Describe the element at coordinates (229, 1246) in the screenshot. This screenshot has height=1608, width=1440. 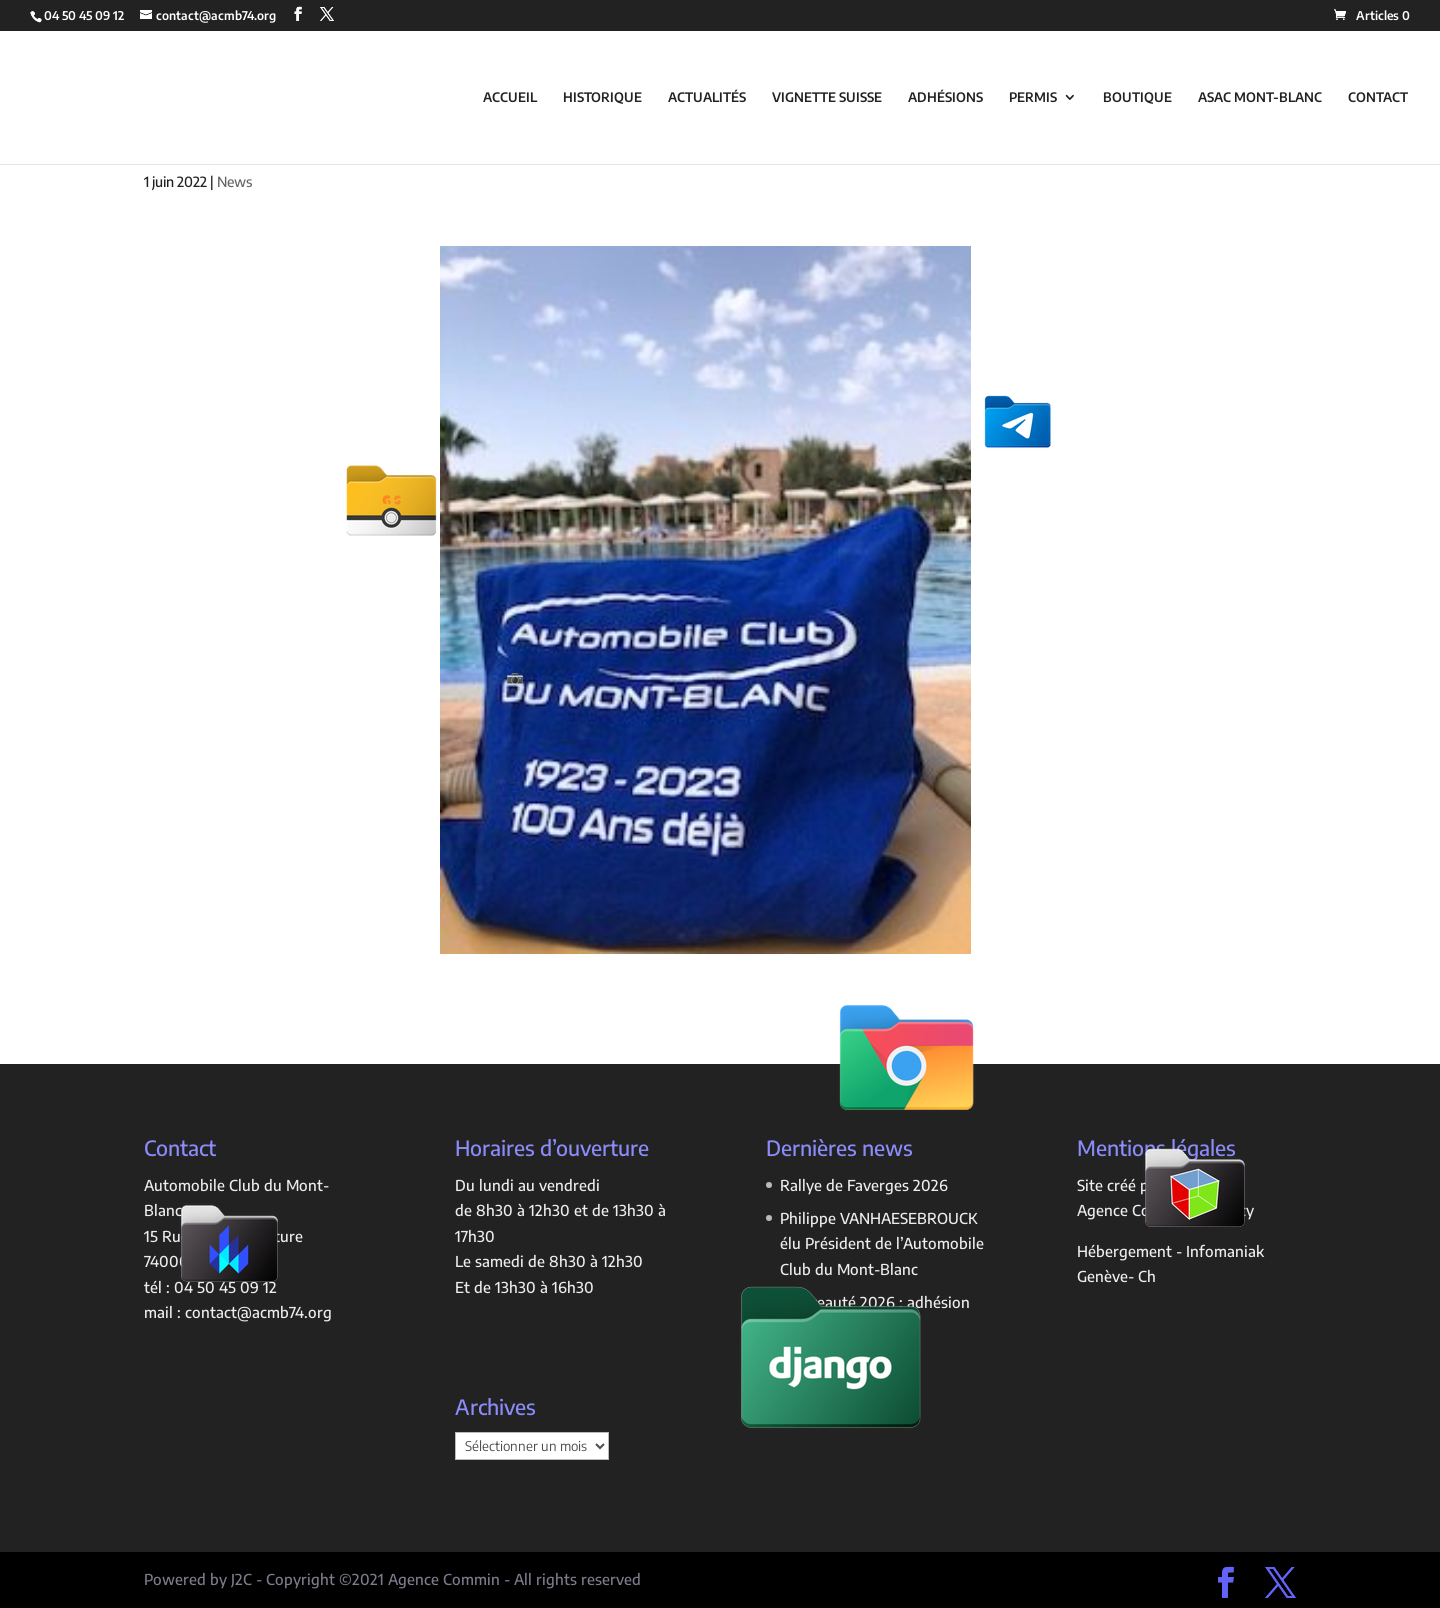
I see `folder containing lit framework or library files` at that location.